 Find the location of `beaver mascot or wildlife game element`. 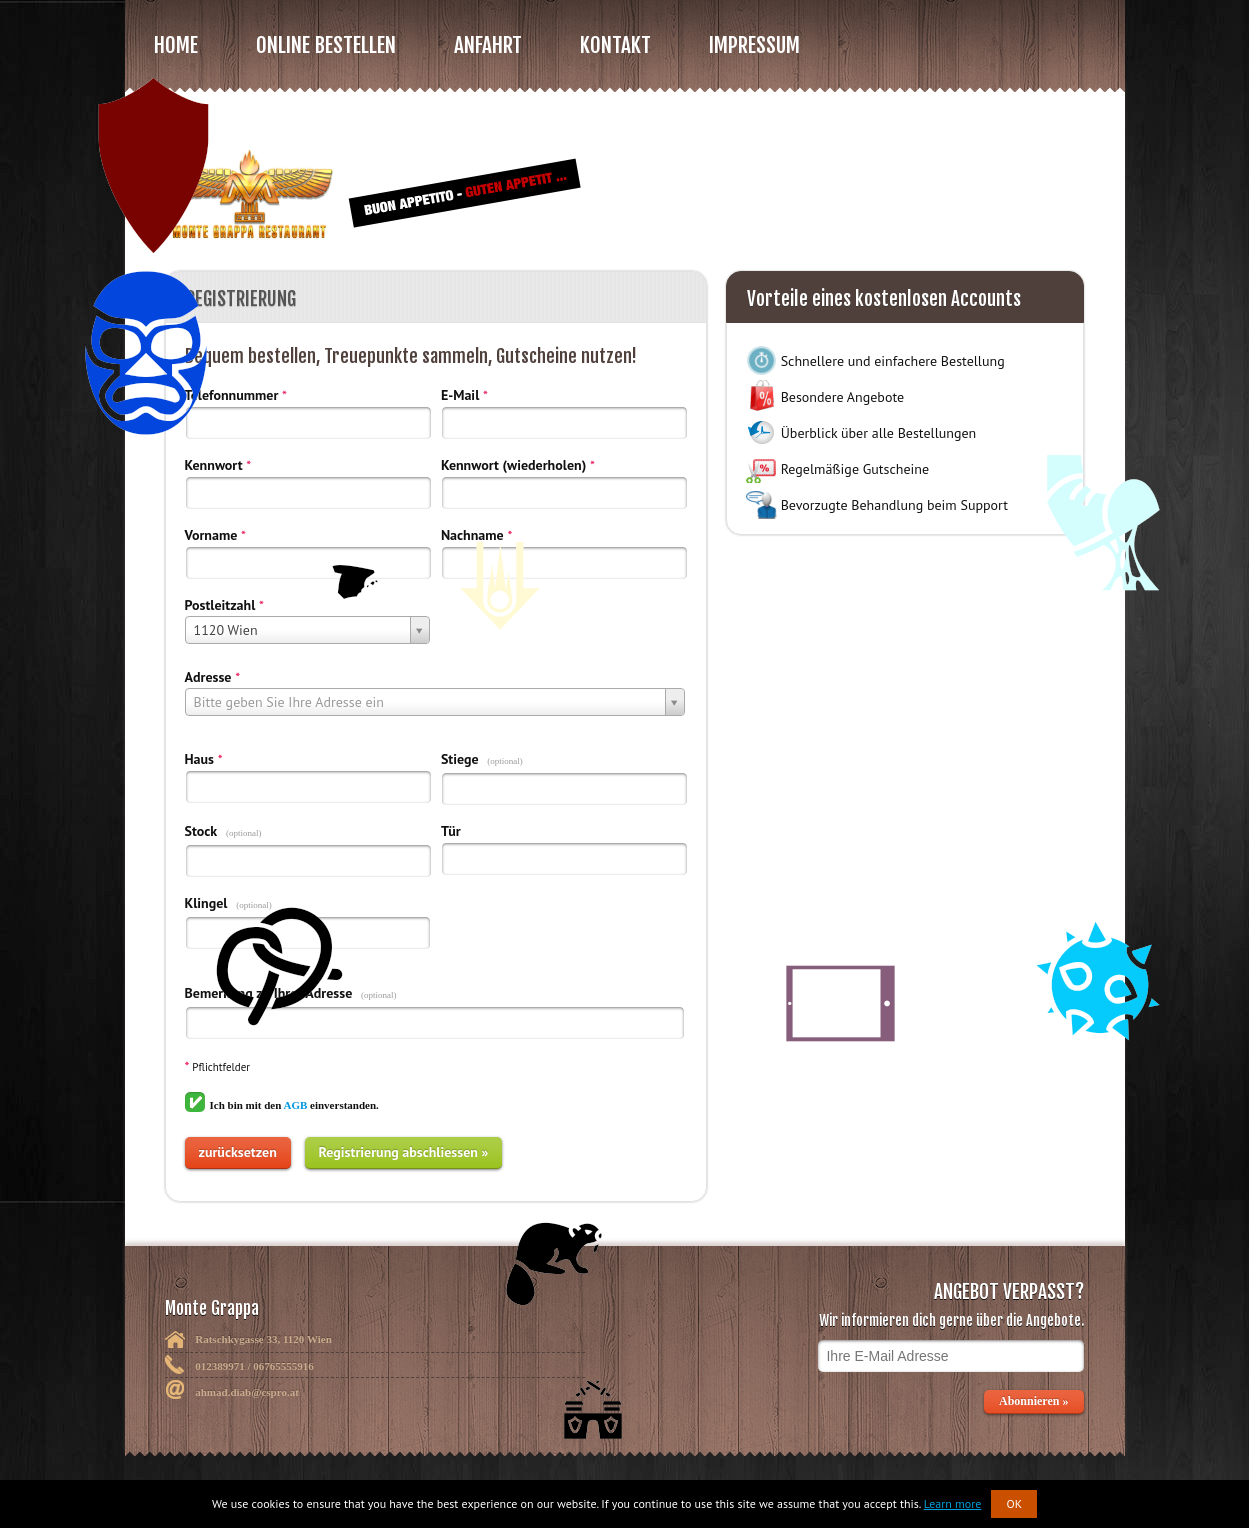

beaver mascot or wildlife game element is located at coordinates (554, 1264).